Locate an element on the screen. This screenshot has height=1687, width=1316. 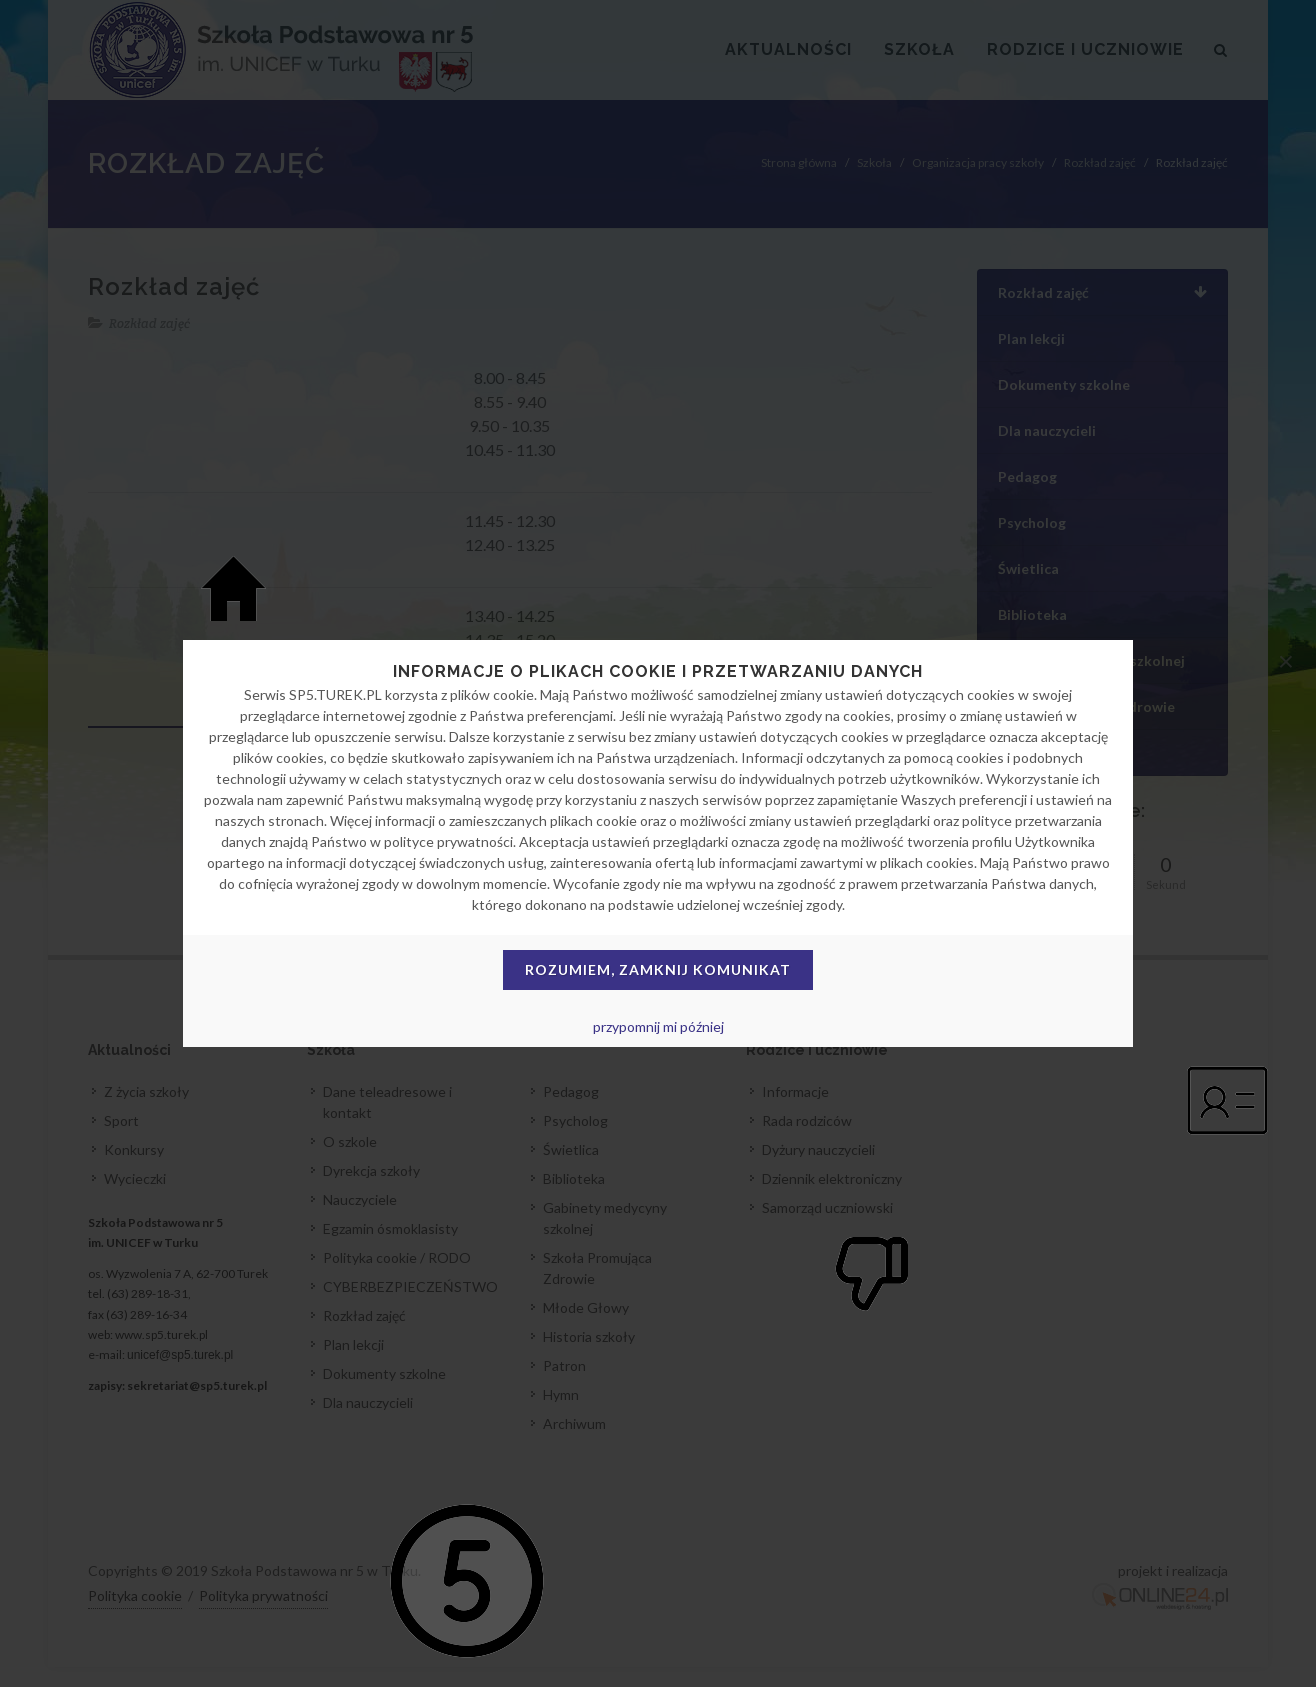
indicates step five in a multi-step process is located at coordinates (467, 1581).